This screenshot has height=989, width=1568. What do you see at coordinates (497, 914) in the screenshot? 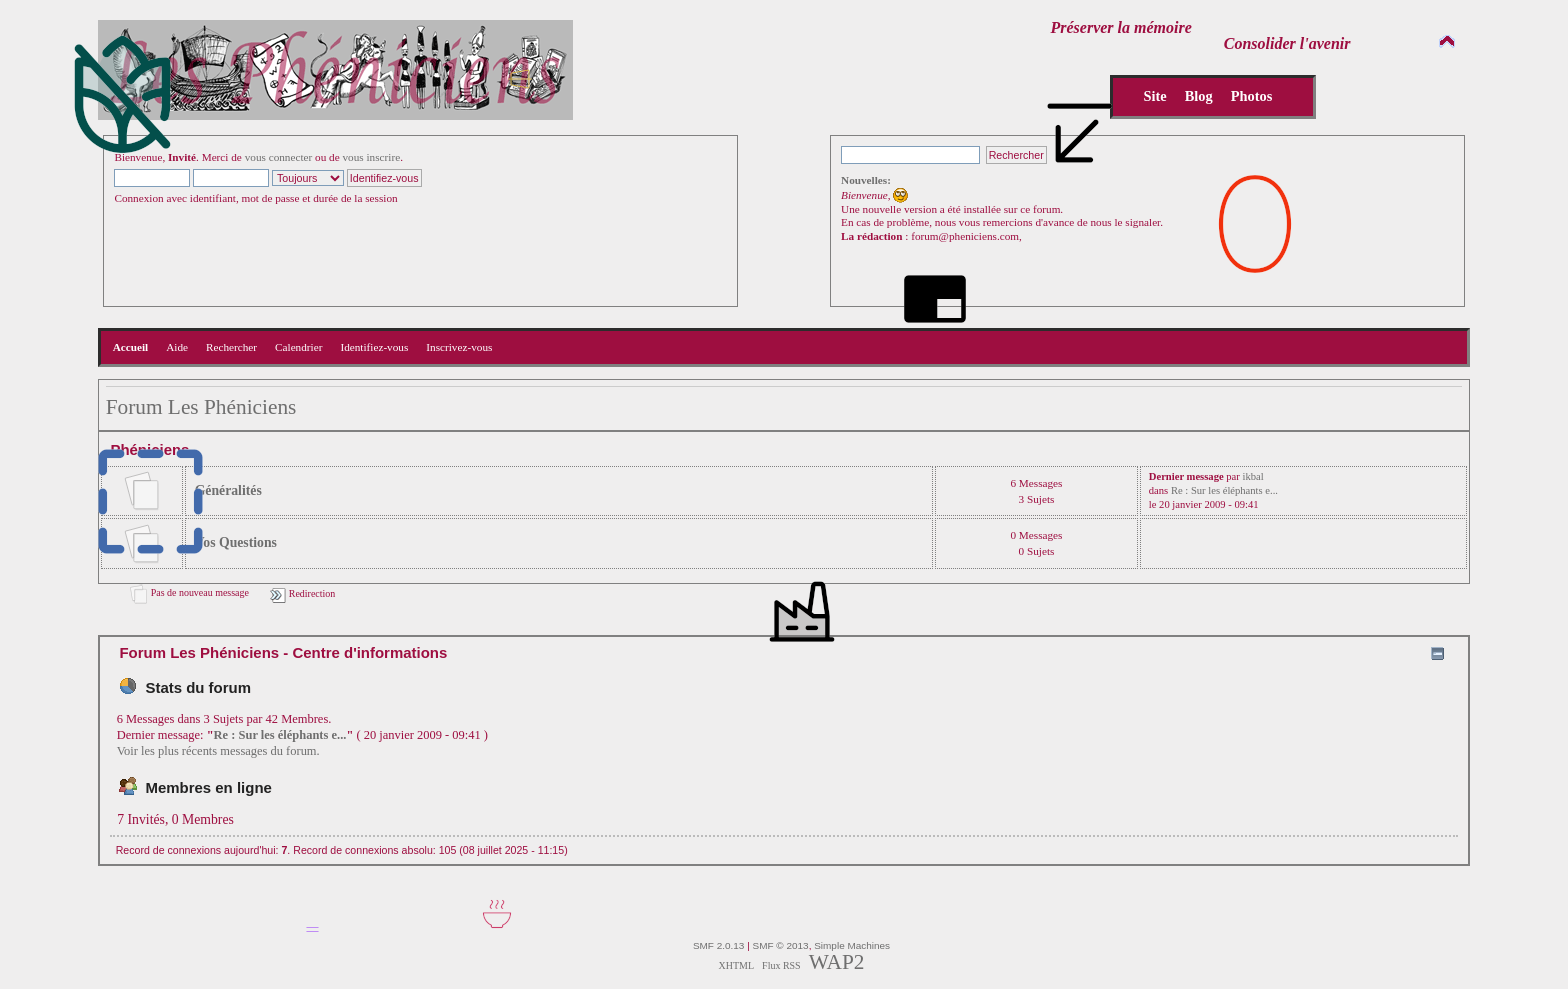
I see `view hot food or soup options` at bounding box center [497, 914].